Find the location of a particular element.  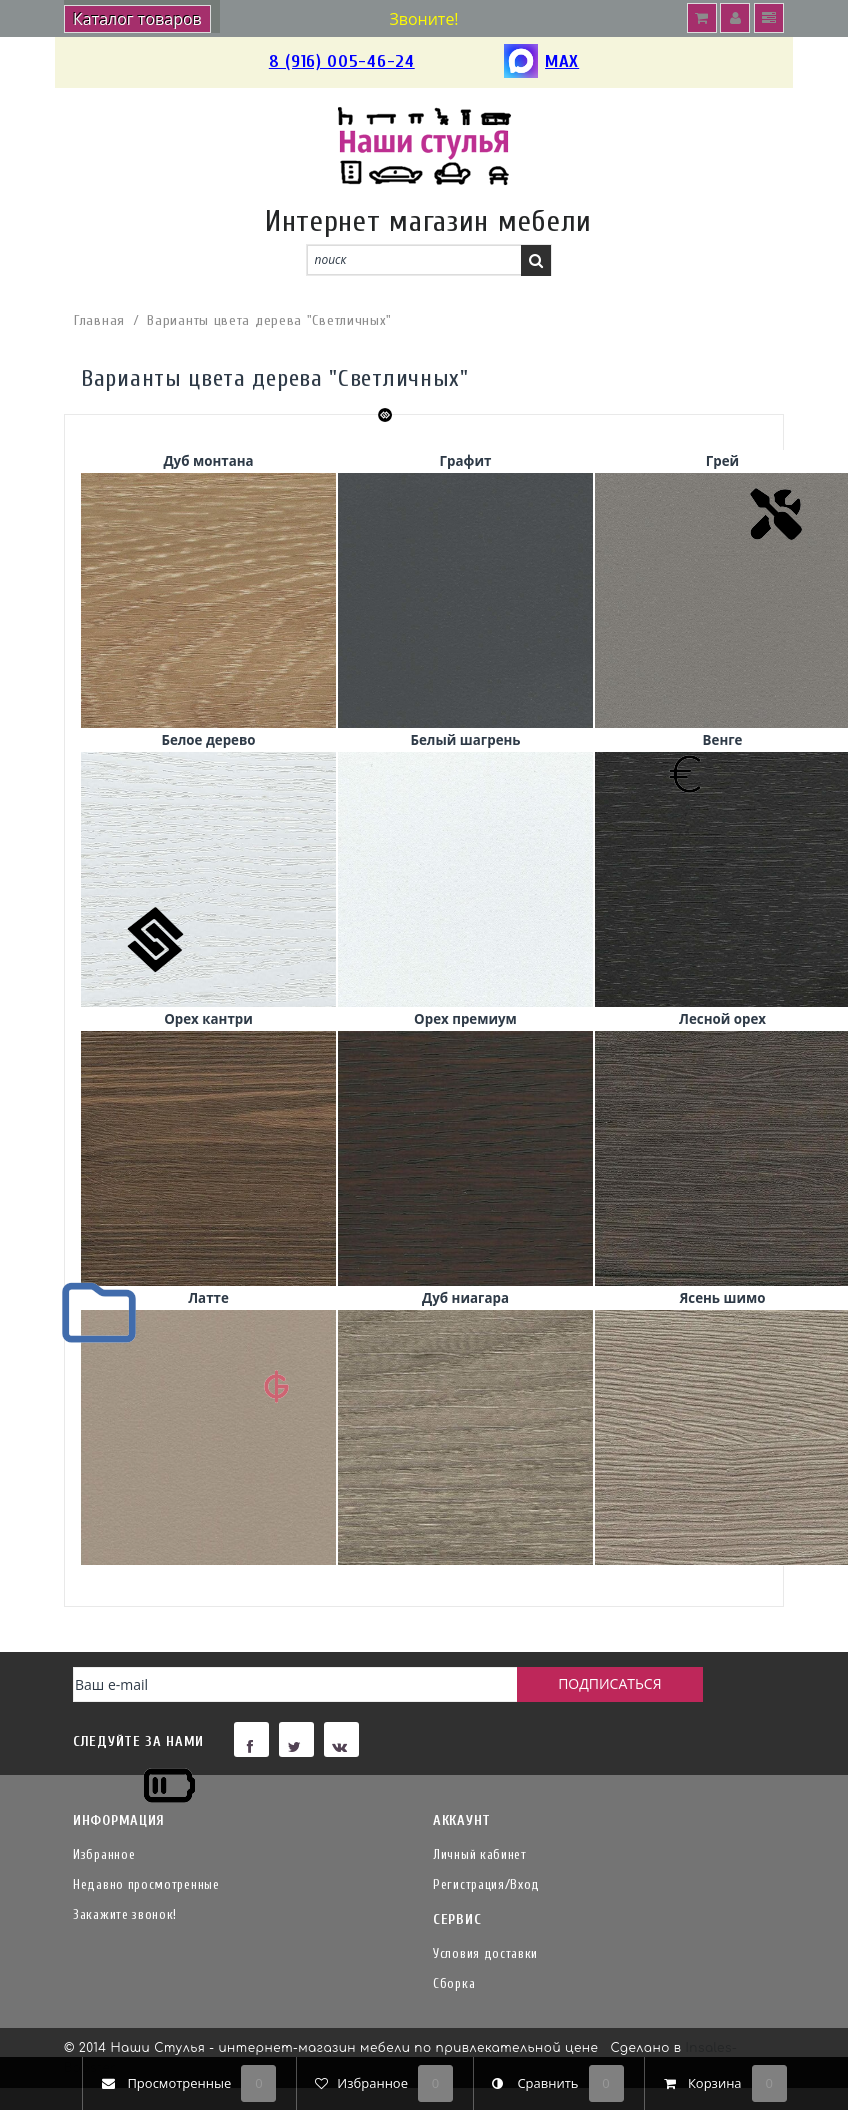

GG.deals logo is located at coordinates (385, 415).